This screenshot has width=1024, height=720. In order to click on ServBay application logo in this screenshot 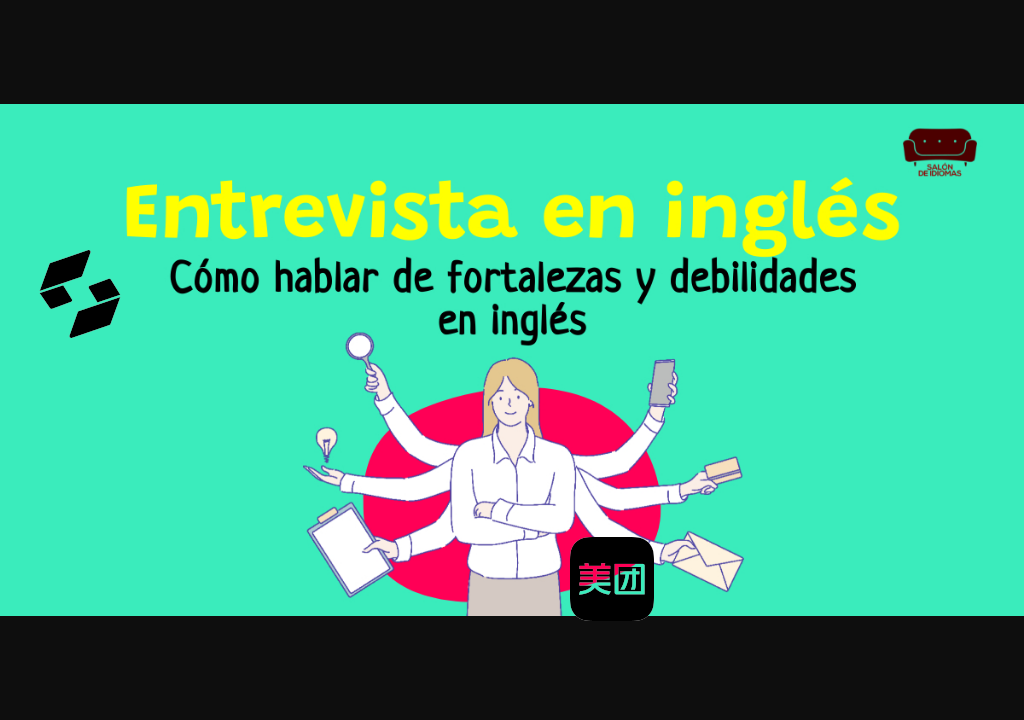, I will do `click(80, 294)`.